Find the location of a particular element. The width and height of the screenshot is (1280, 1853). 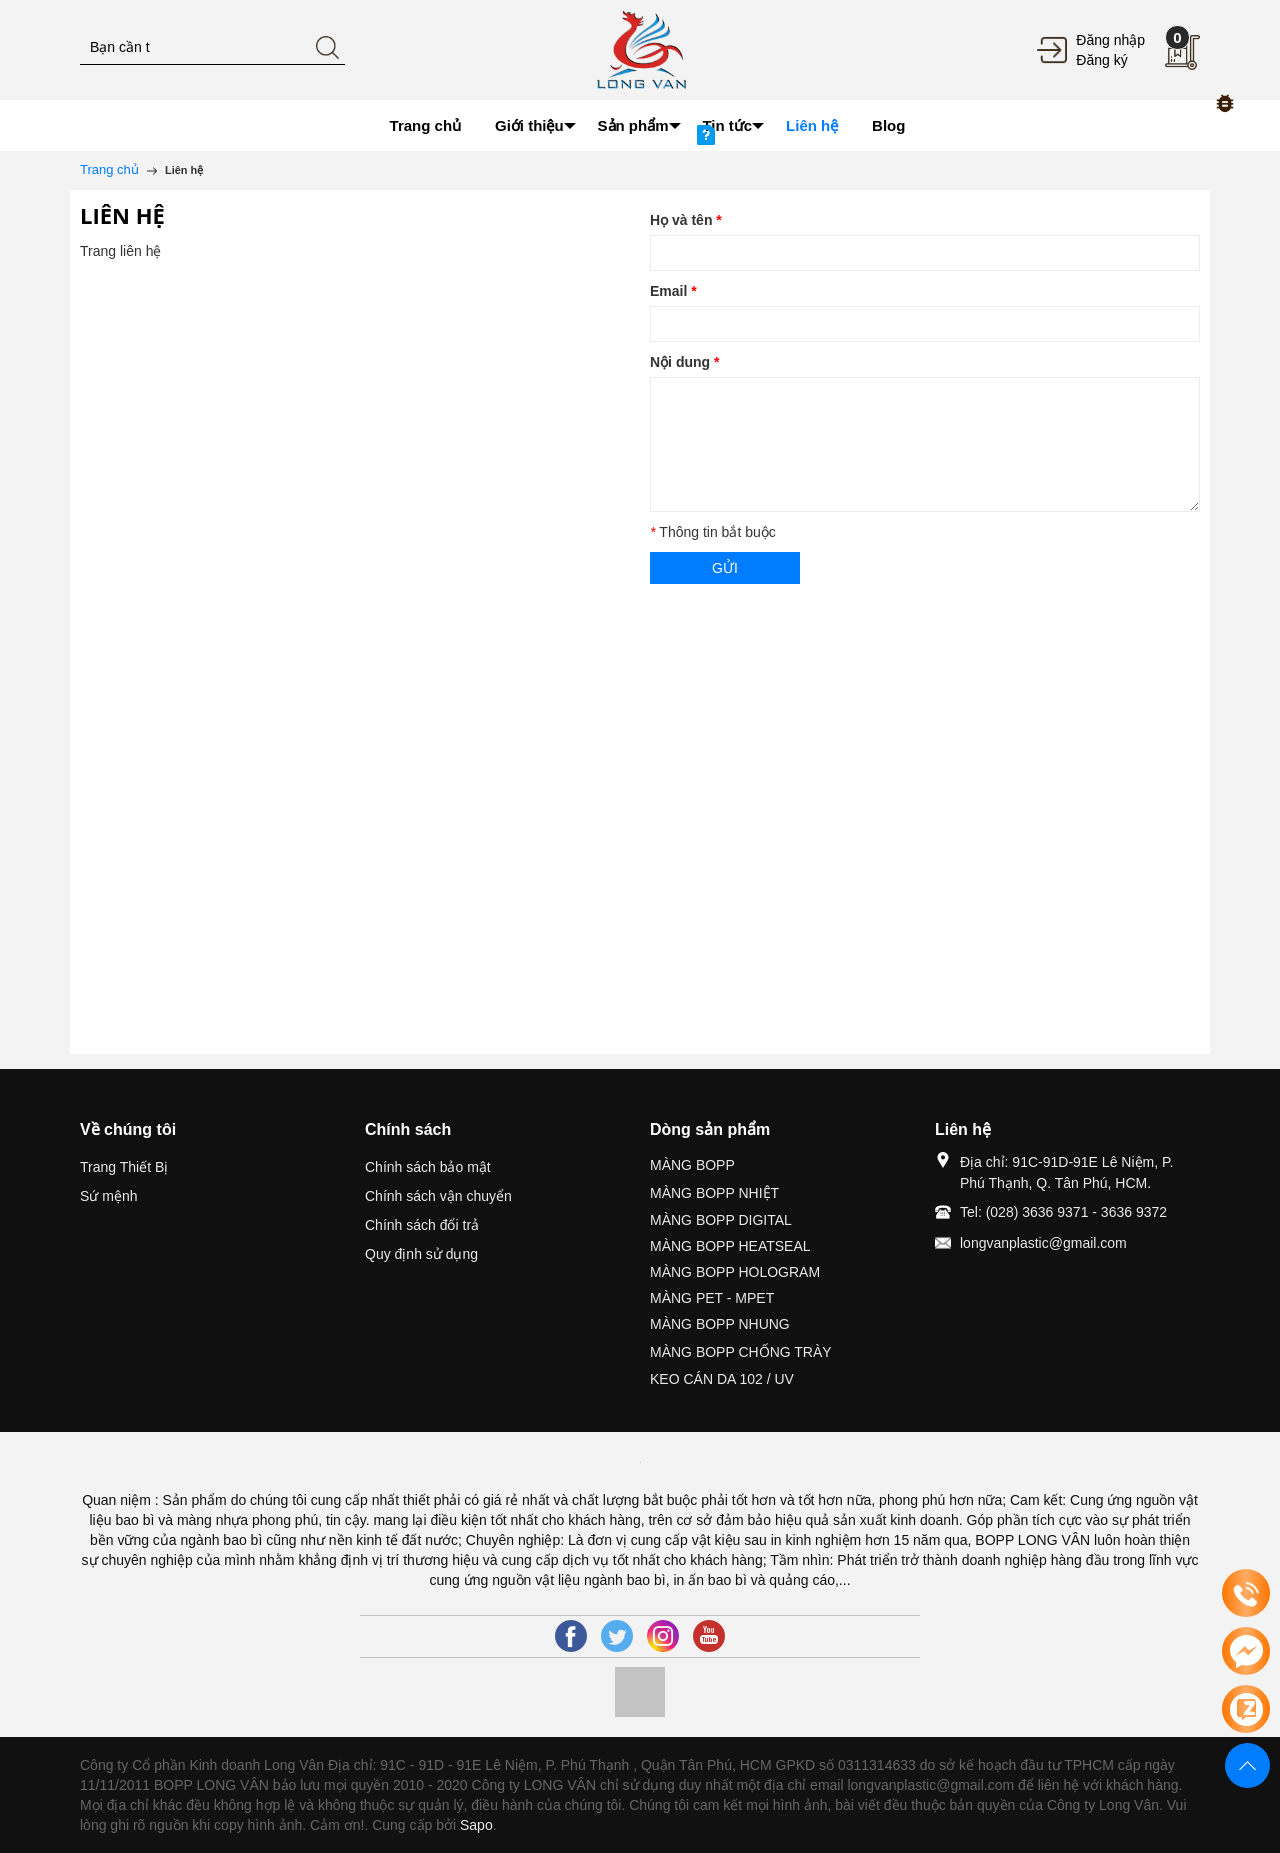

report a bug or software issue is located at coordinates (1225, 103).